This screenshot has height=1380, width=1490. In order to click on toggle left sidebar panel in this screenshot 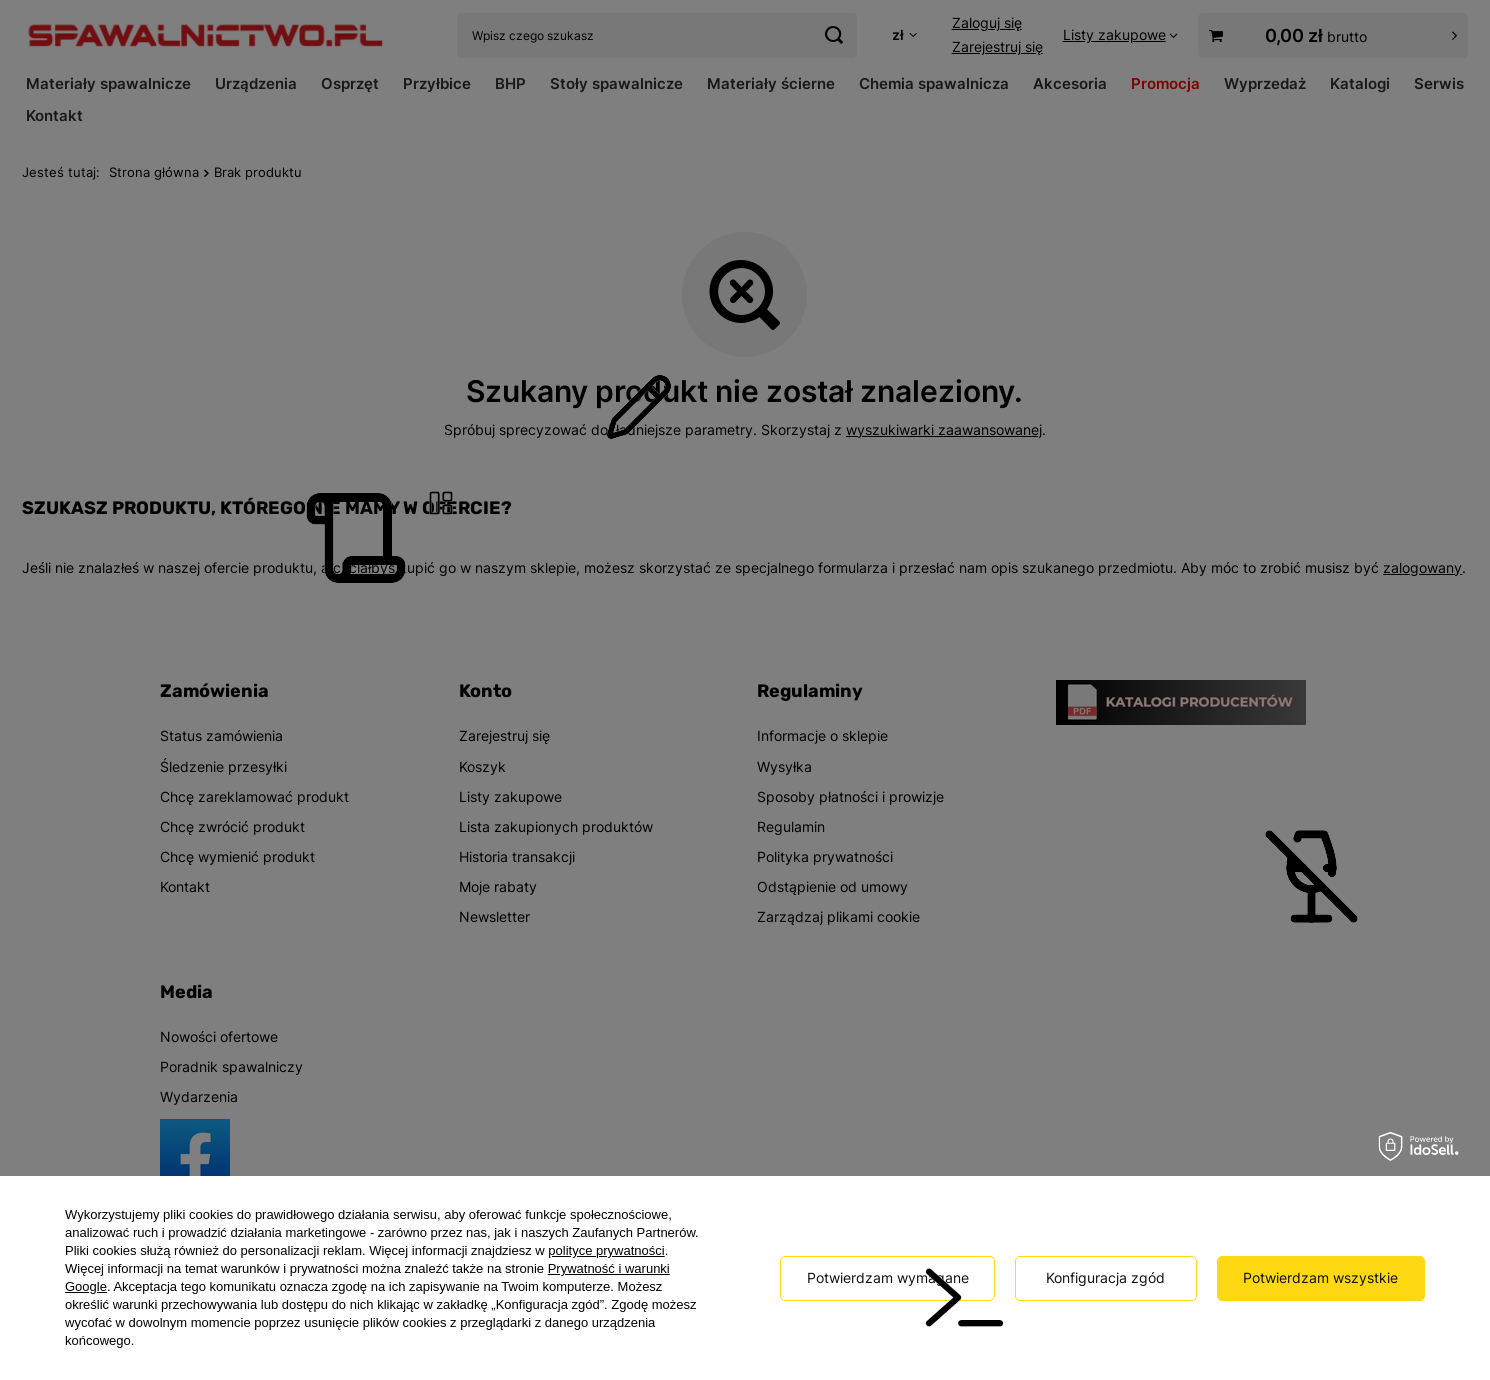, I will do `click(441, 503)`.